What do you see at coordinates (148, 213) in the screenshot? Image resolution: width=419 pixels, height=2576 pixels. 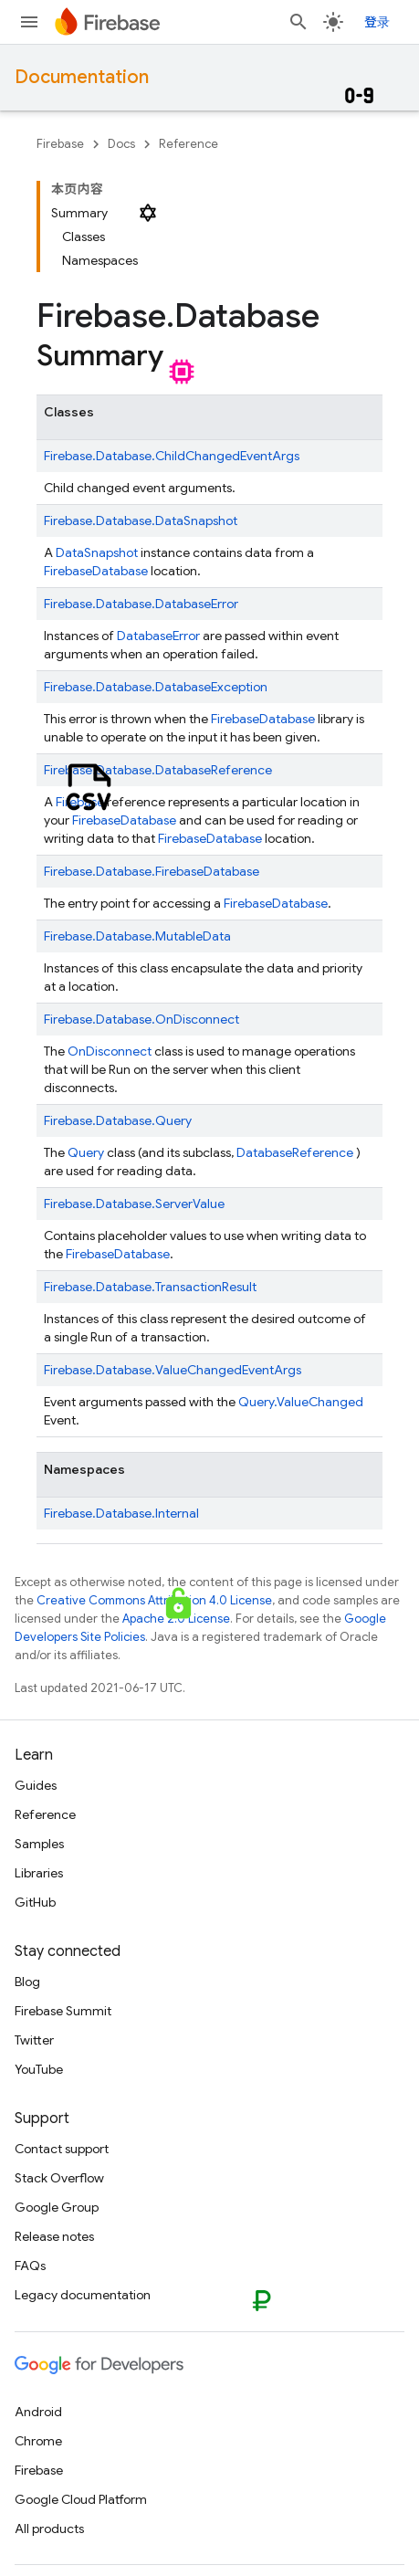 I see `indicates Jewish religious content or services` at bounding box center [148, 213].